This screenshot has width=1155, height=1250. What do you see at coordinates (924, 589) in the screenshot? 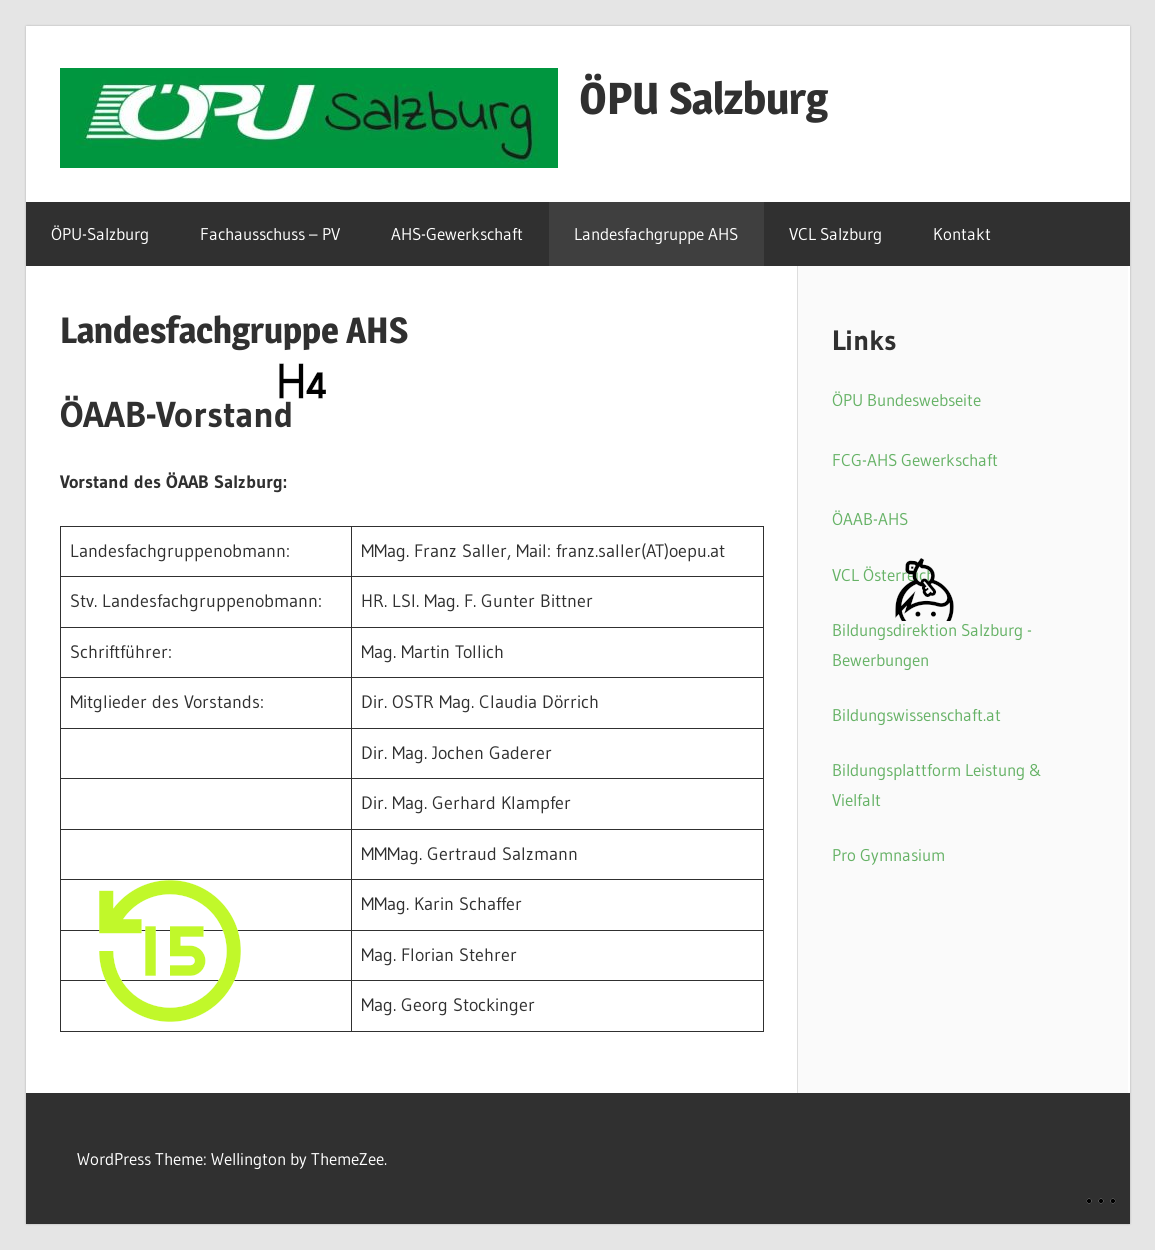
I see `open keybase app` at bounding box center [924, 589].